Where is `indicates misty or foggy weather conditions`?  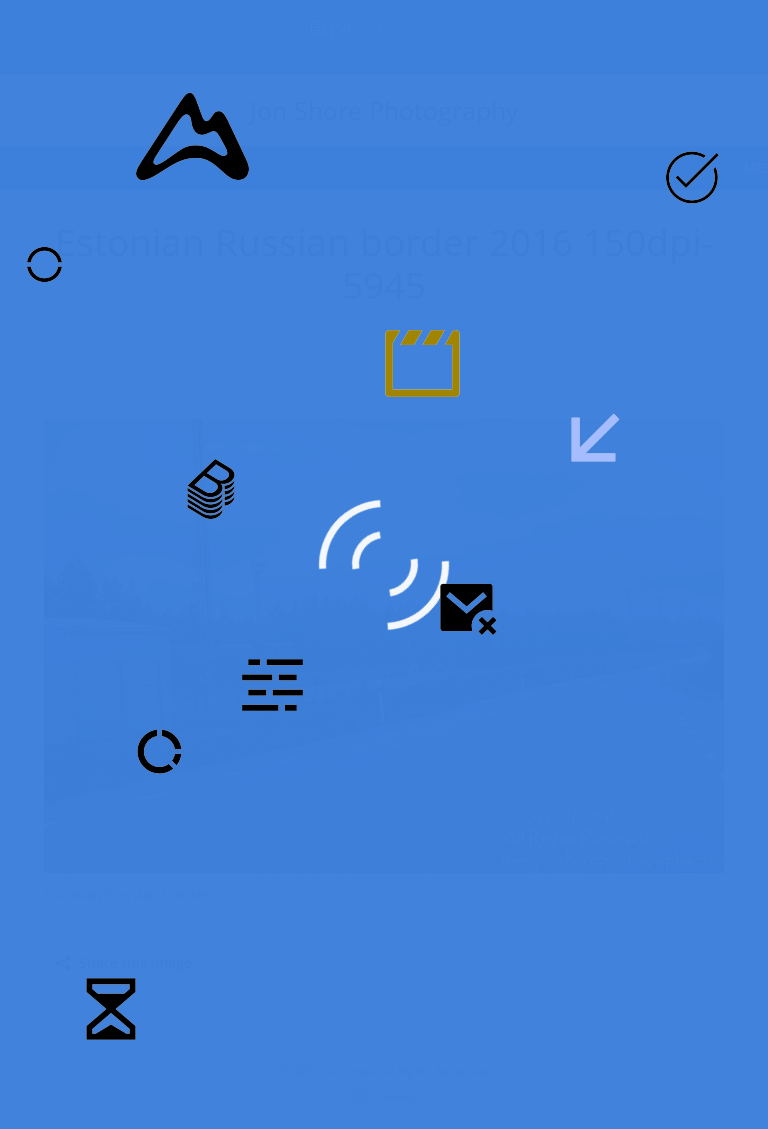
indicates misty or foggy weather conditions is located at coordinates (272, 683).